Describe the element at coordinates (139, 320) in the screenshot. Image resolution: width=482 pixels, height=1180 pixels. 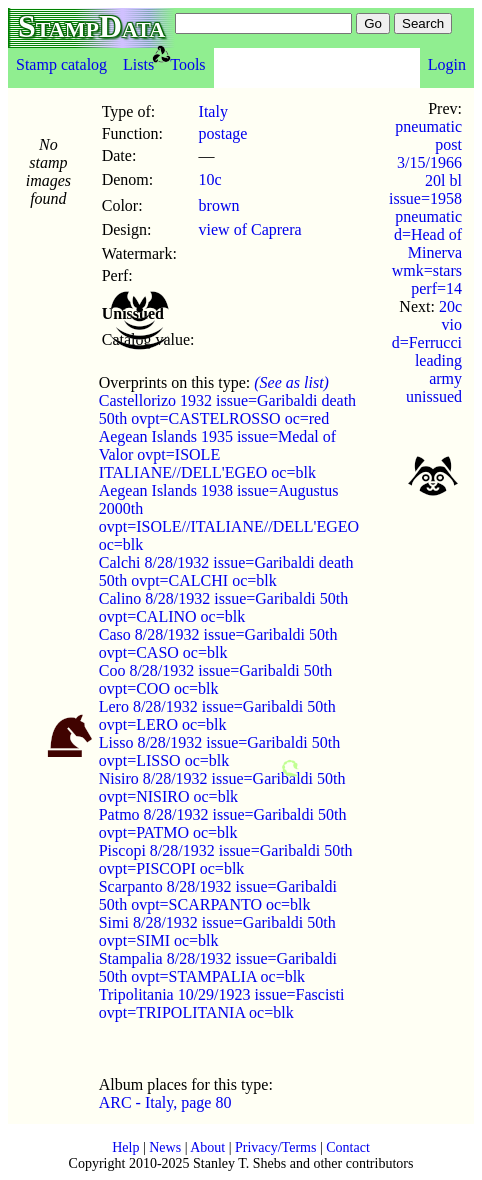
I see `activate sonic attack ability` at that location.